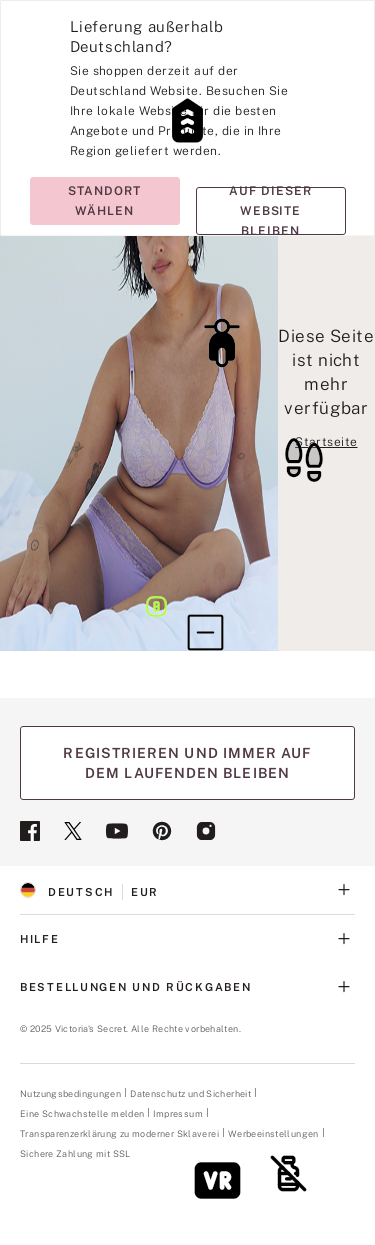 The width and height of the screenshot is (375, 1245). I want to click on remove or collapse an item, so click(205, 632).